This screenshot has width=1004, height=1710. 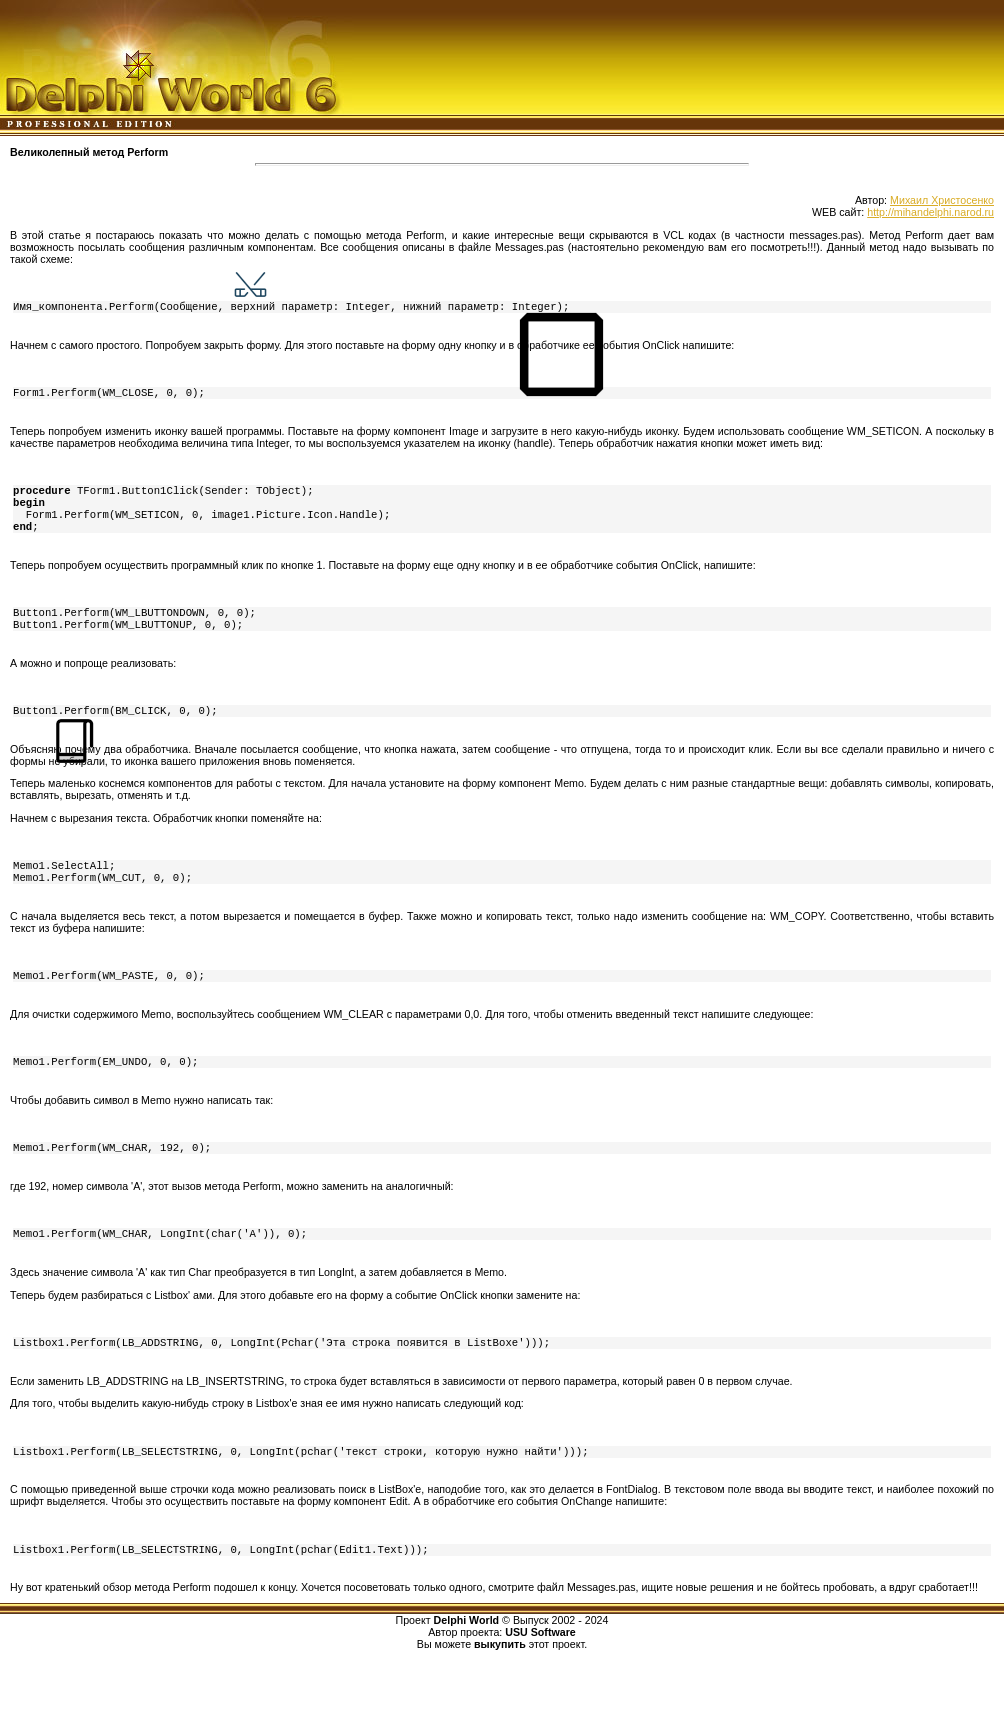 I want to click on view hockey scores or sports updates, so click(x=250, y=284).